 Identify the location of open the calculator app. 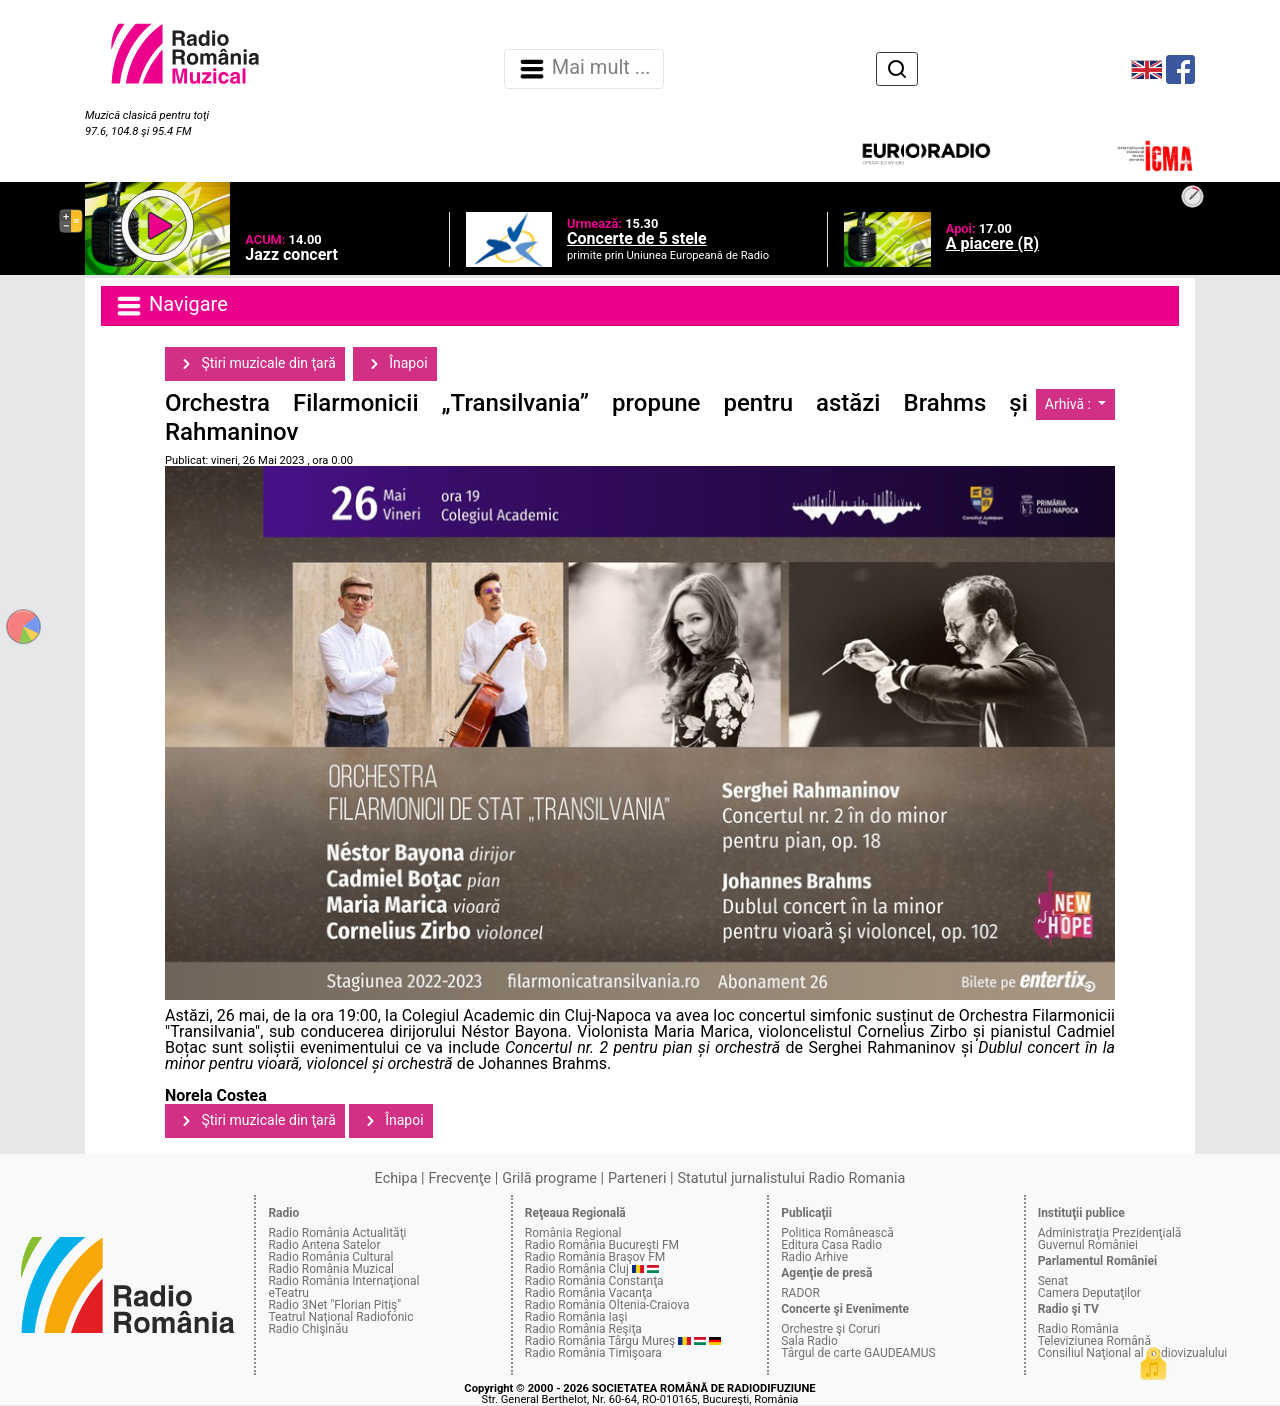
(71, 221).